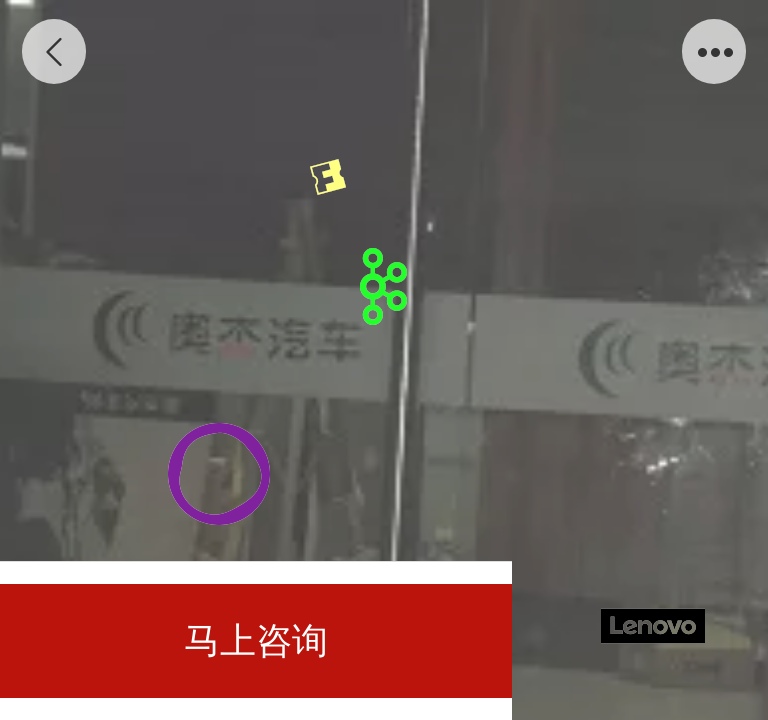 The width and height of the screenshot is (768, 720). I want to click on Apache Kafka logo, so click(383, 286).